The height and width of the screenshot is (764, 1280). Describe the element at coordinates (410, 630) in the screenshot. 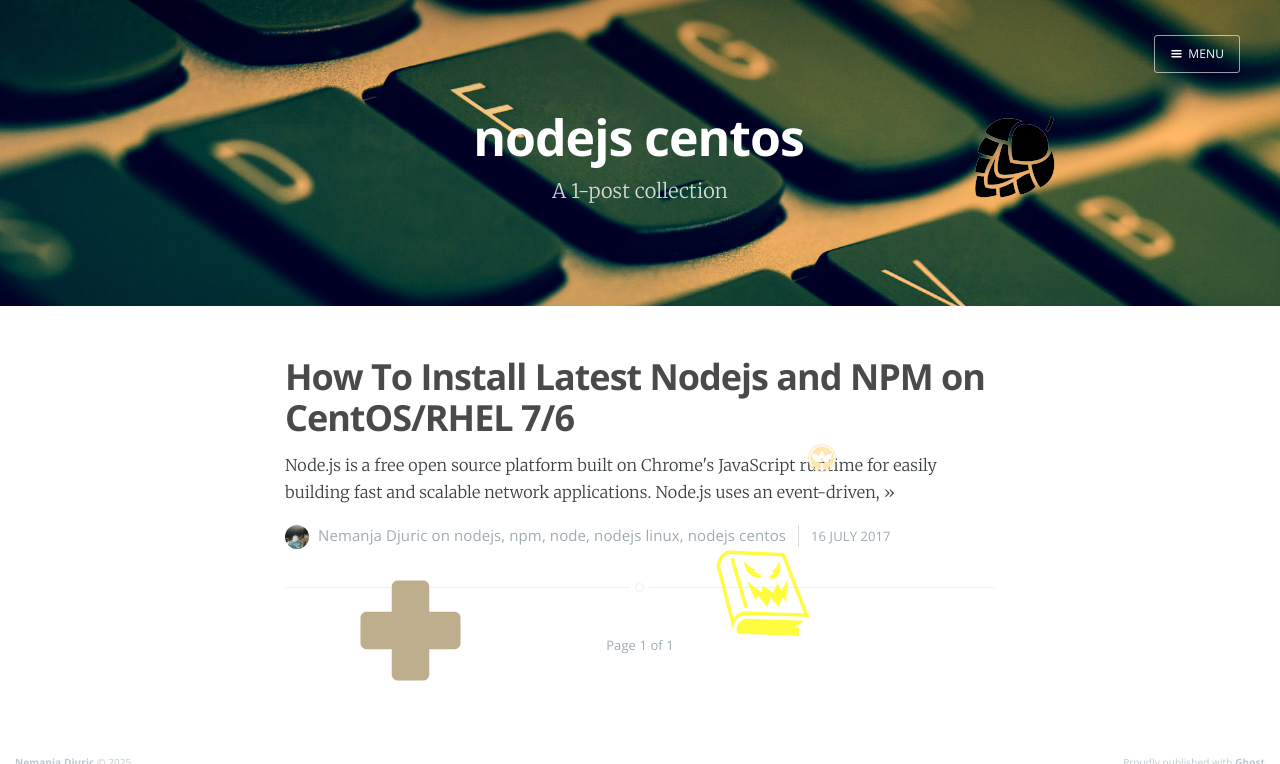

I see `indicates player health status is normal` at that location.